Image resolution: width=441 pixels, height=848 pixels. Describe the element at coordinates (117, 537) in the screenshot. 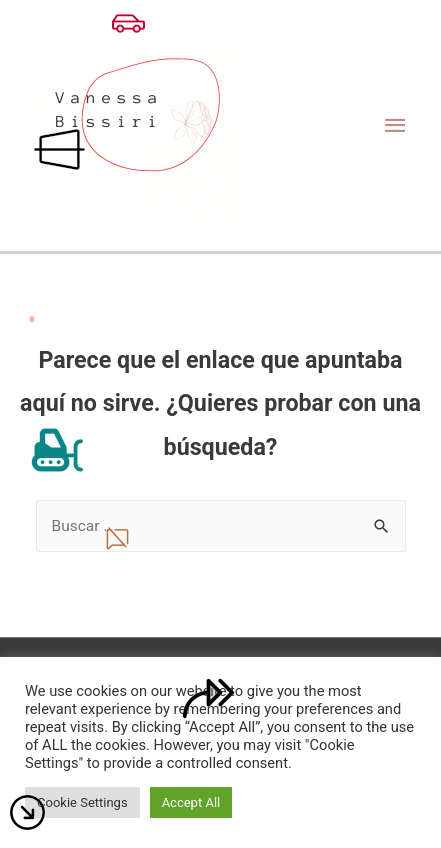

I see `mute or disable chat notifications` at that location.